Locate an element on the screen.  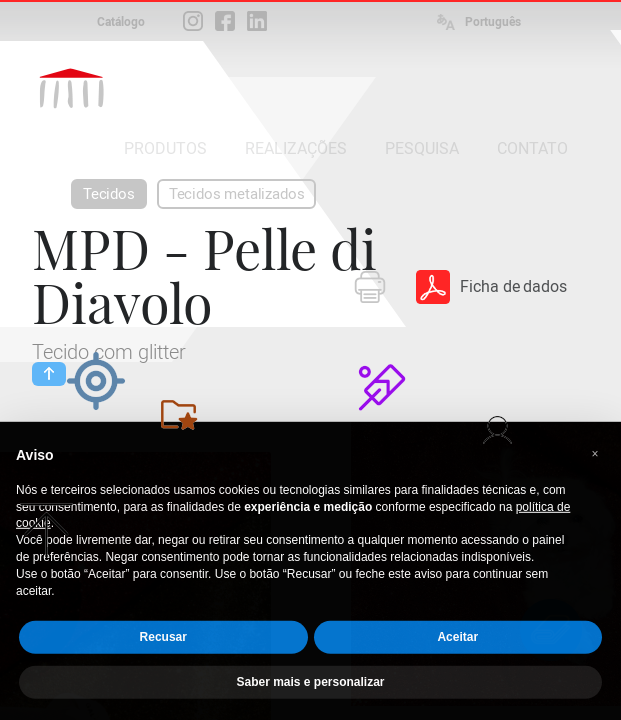
scroll to top of page is located at coordinates (46, 529).